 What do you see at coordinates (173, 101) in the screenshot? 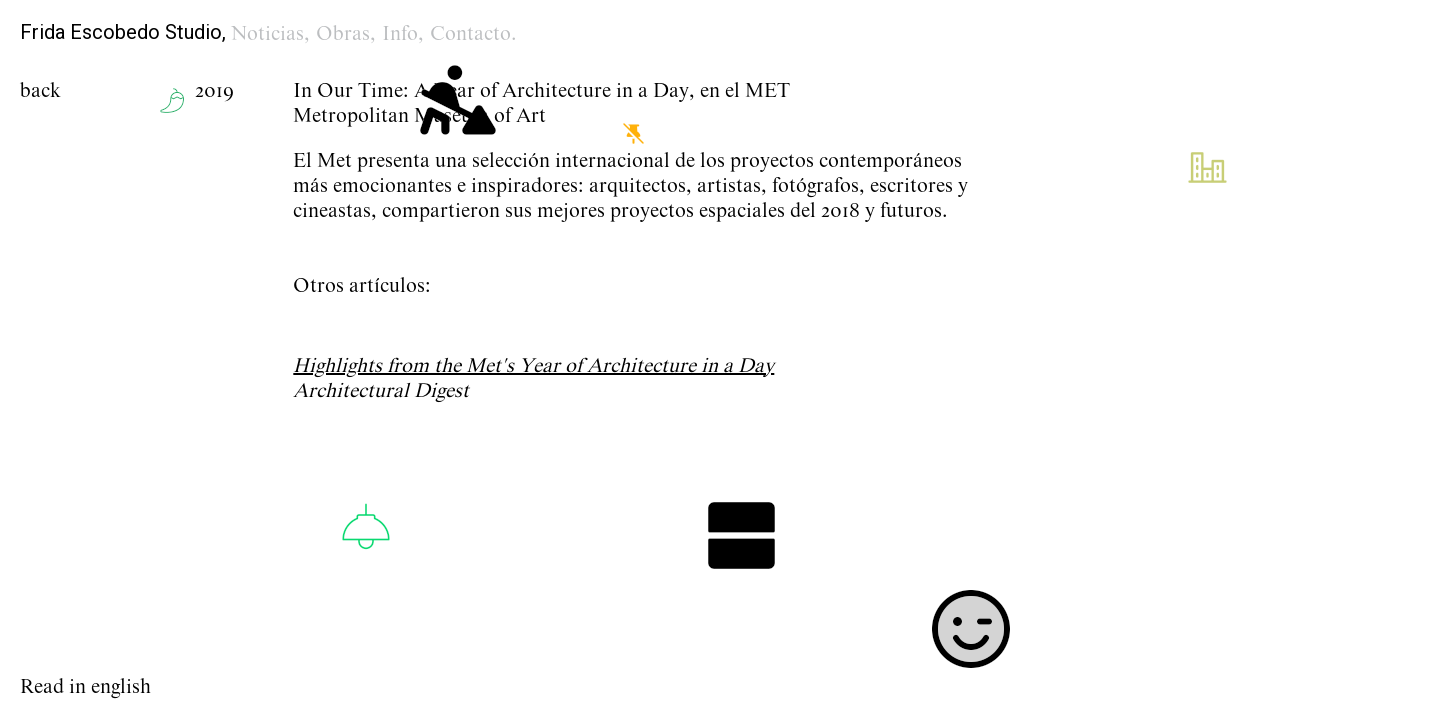
I see `indicates spicy or hot food option` at bounding box center [173, 101].